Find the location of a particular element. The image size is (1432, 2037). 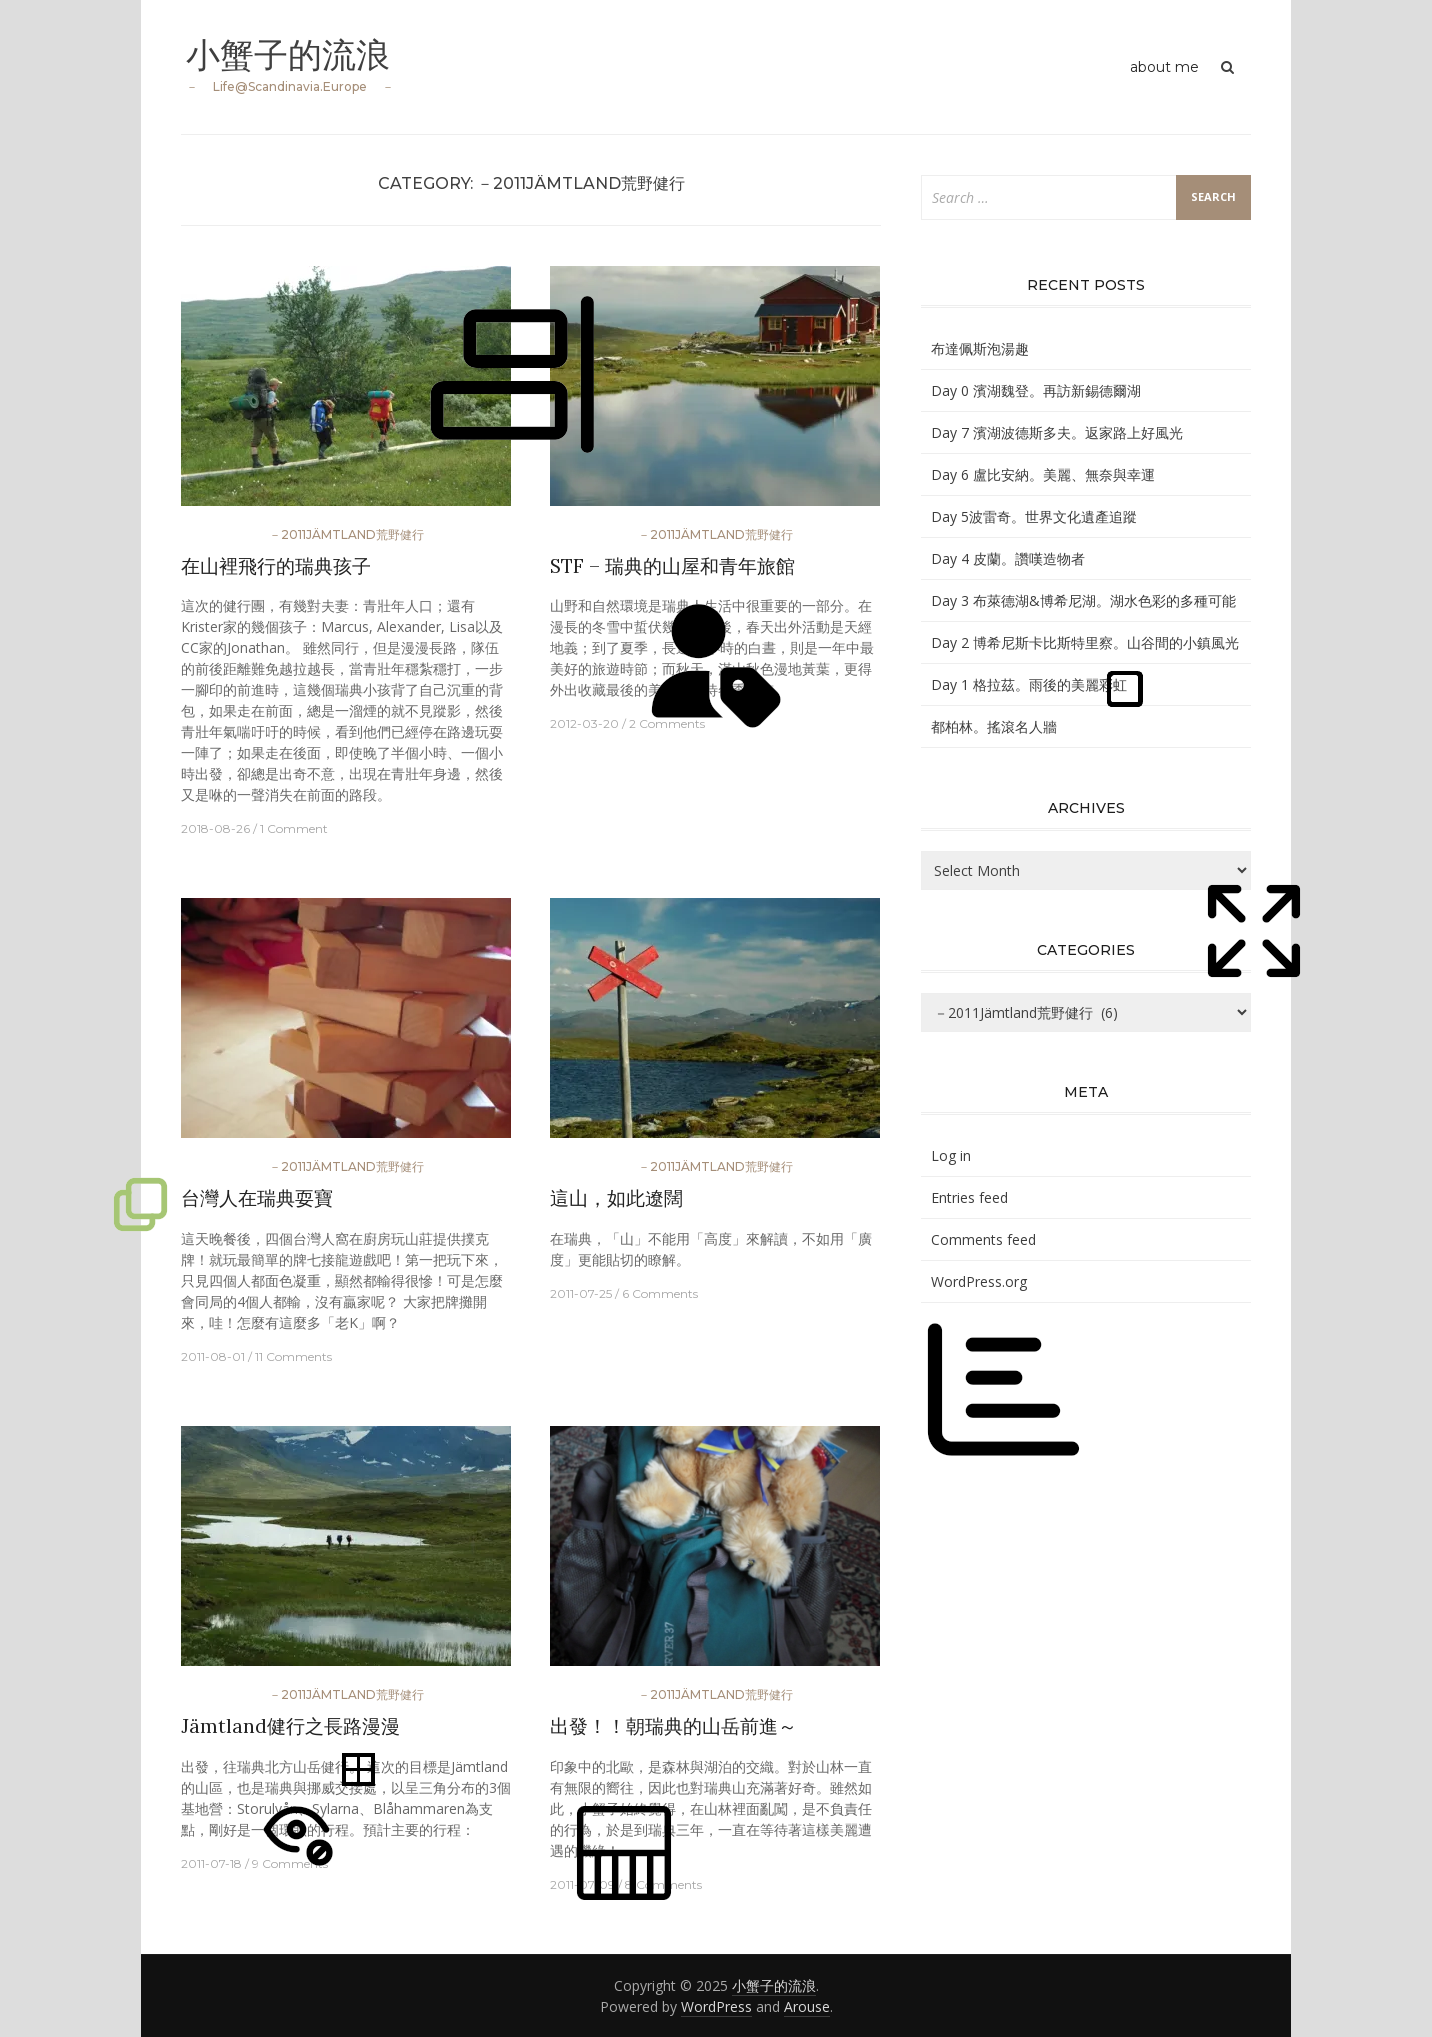

crop image to square aspect ratio is located at coordinates (1125, 689).